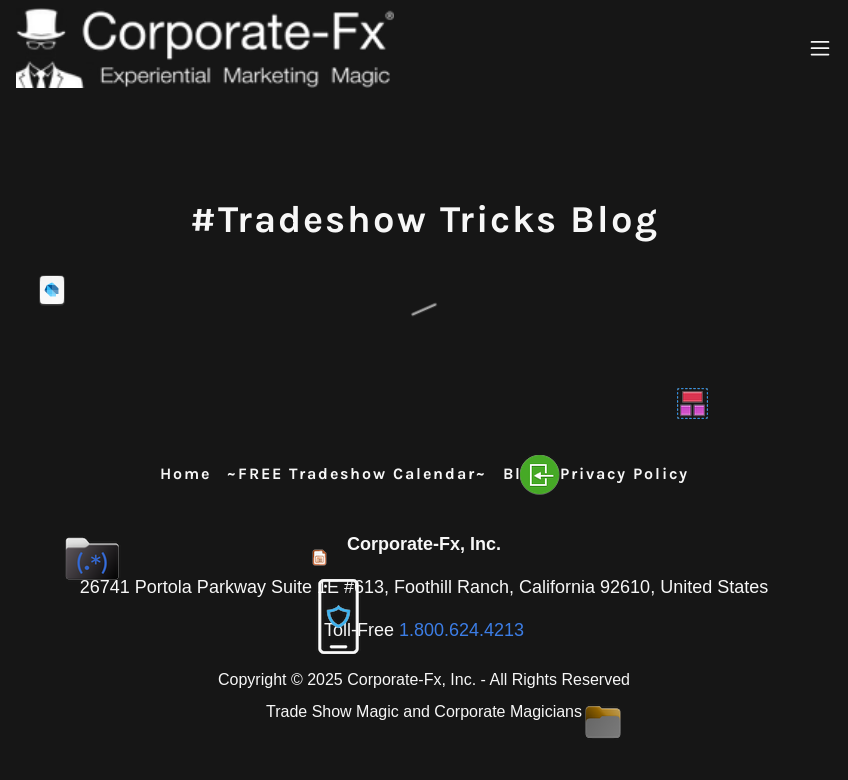 The image size is (848, 780). I want to click on dart programming language source file, so click(52, 290).